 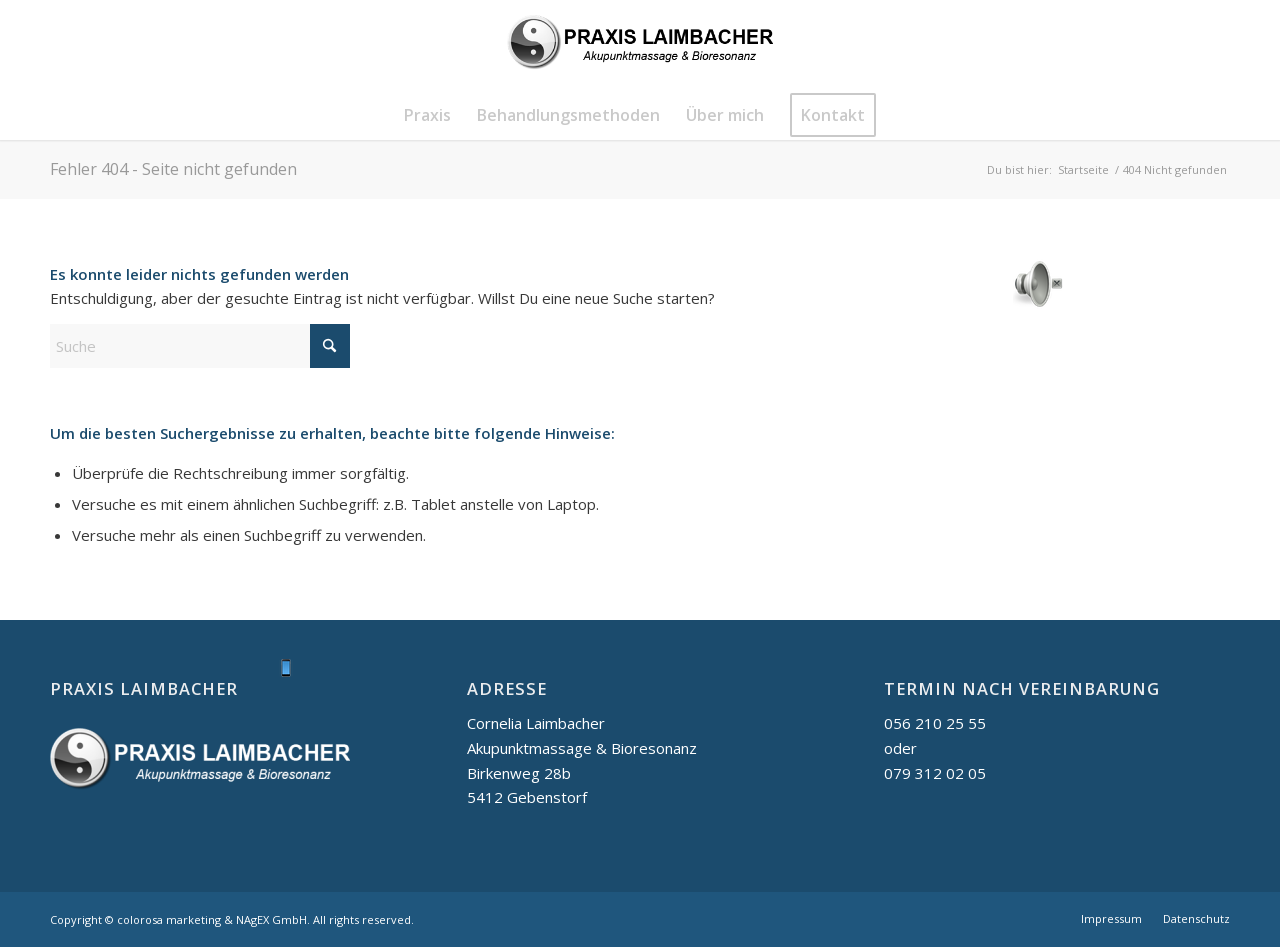 I want to click on indicates a connected iPhone device, so click(x=286, y=668).